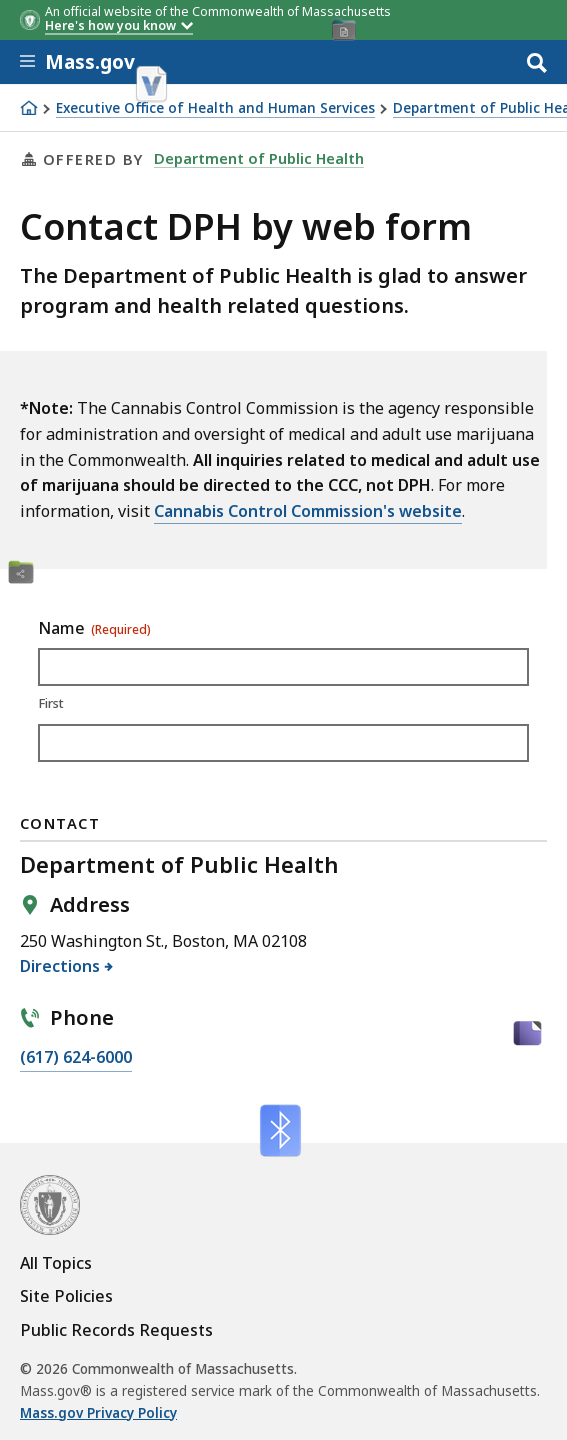 Image resolution: width=567 pixels, height=1440 pixels. Describe the element at coordinates (21, 572) in the screenshot. I see `open your public shared folder` at that location.